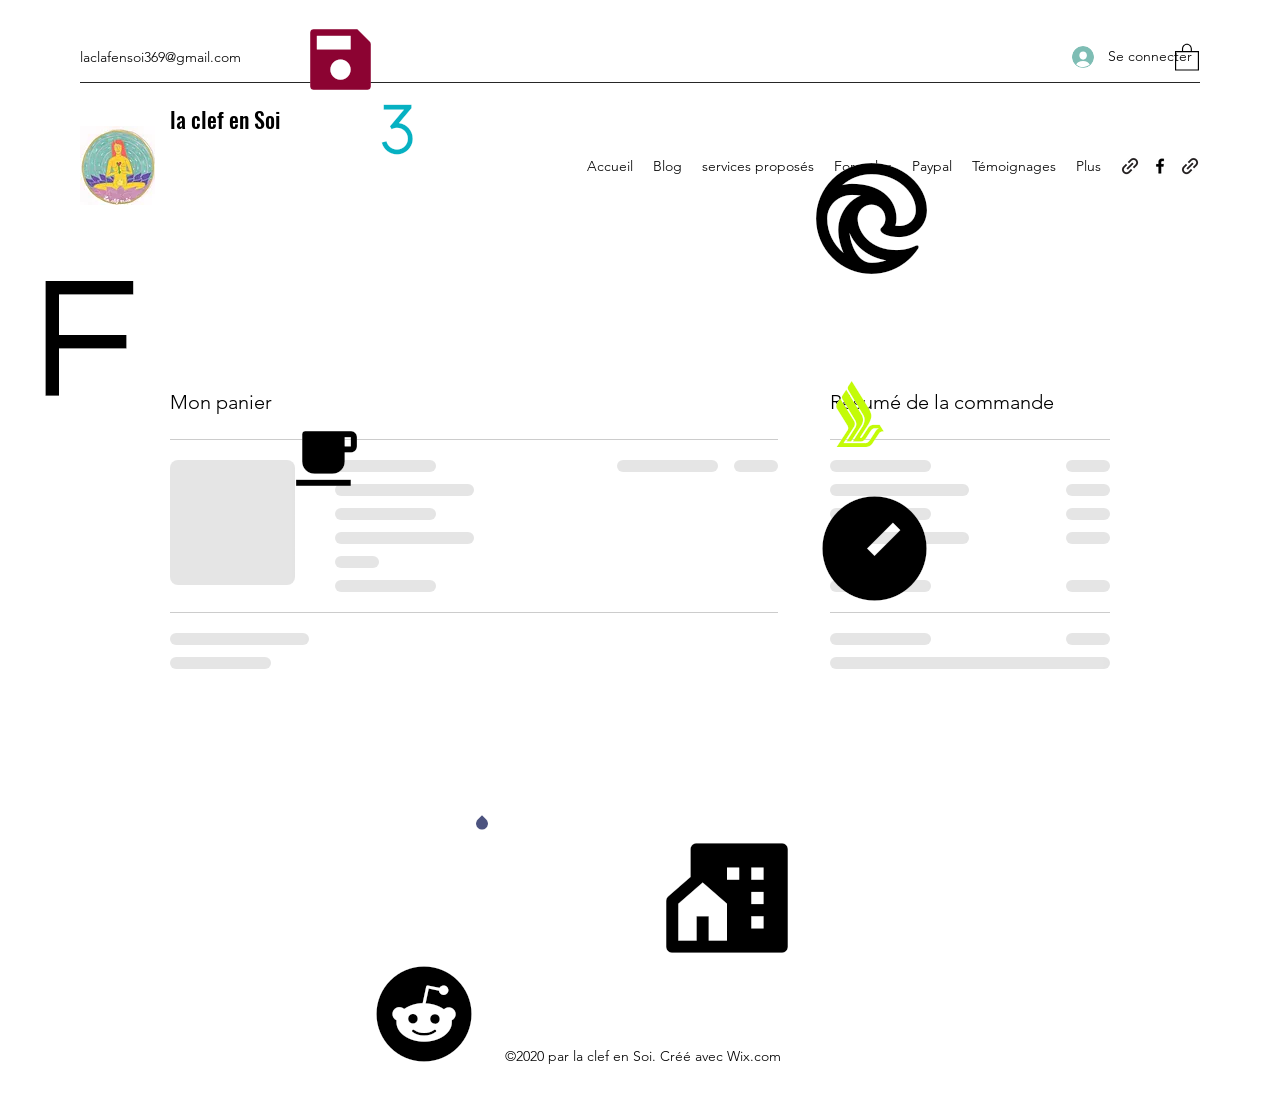  What do you see at coordinates (397, 129) in the screenshot?
I see `select number 3 from a list or sequence` at bounding box center [397, 129].